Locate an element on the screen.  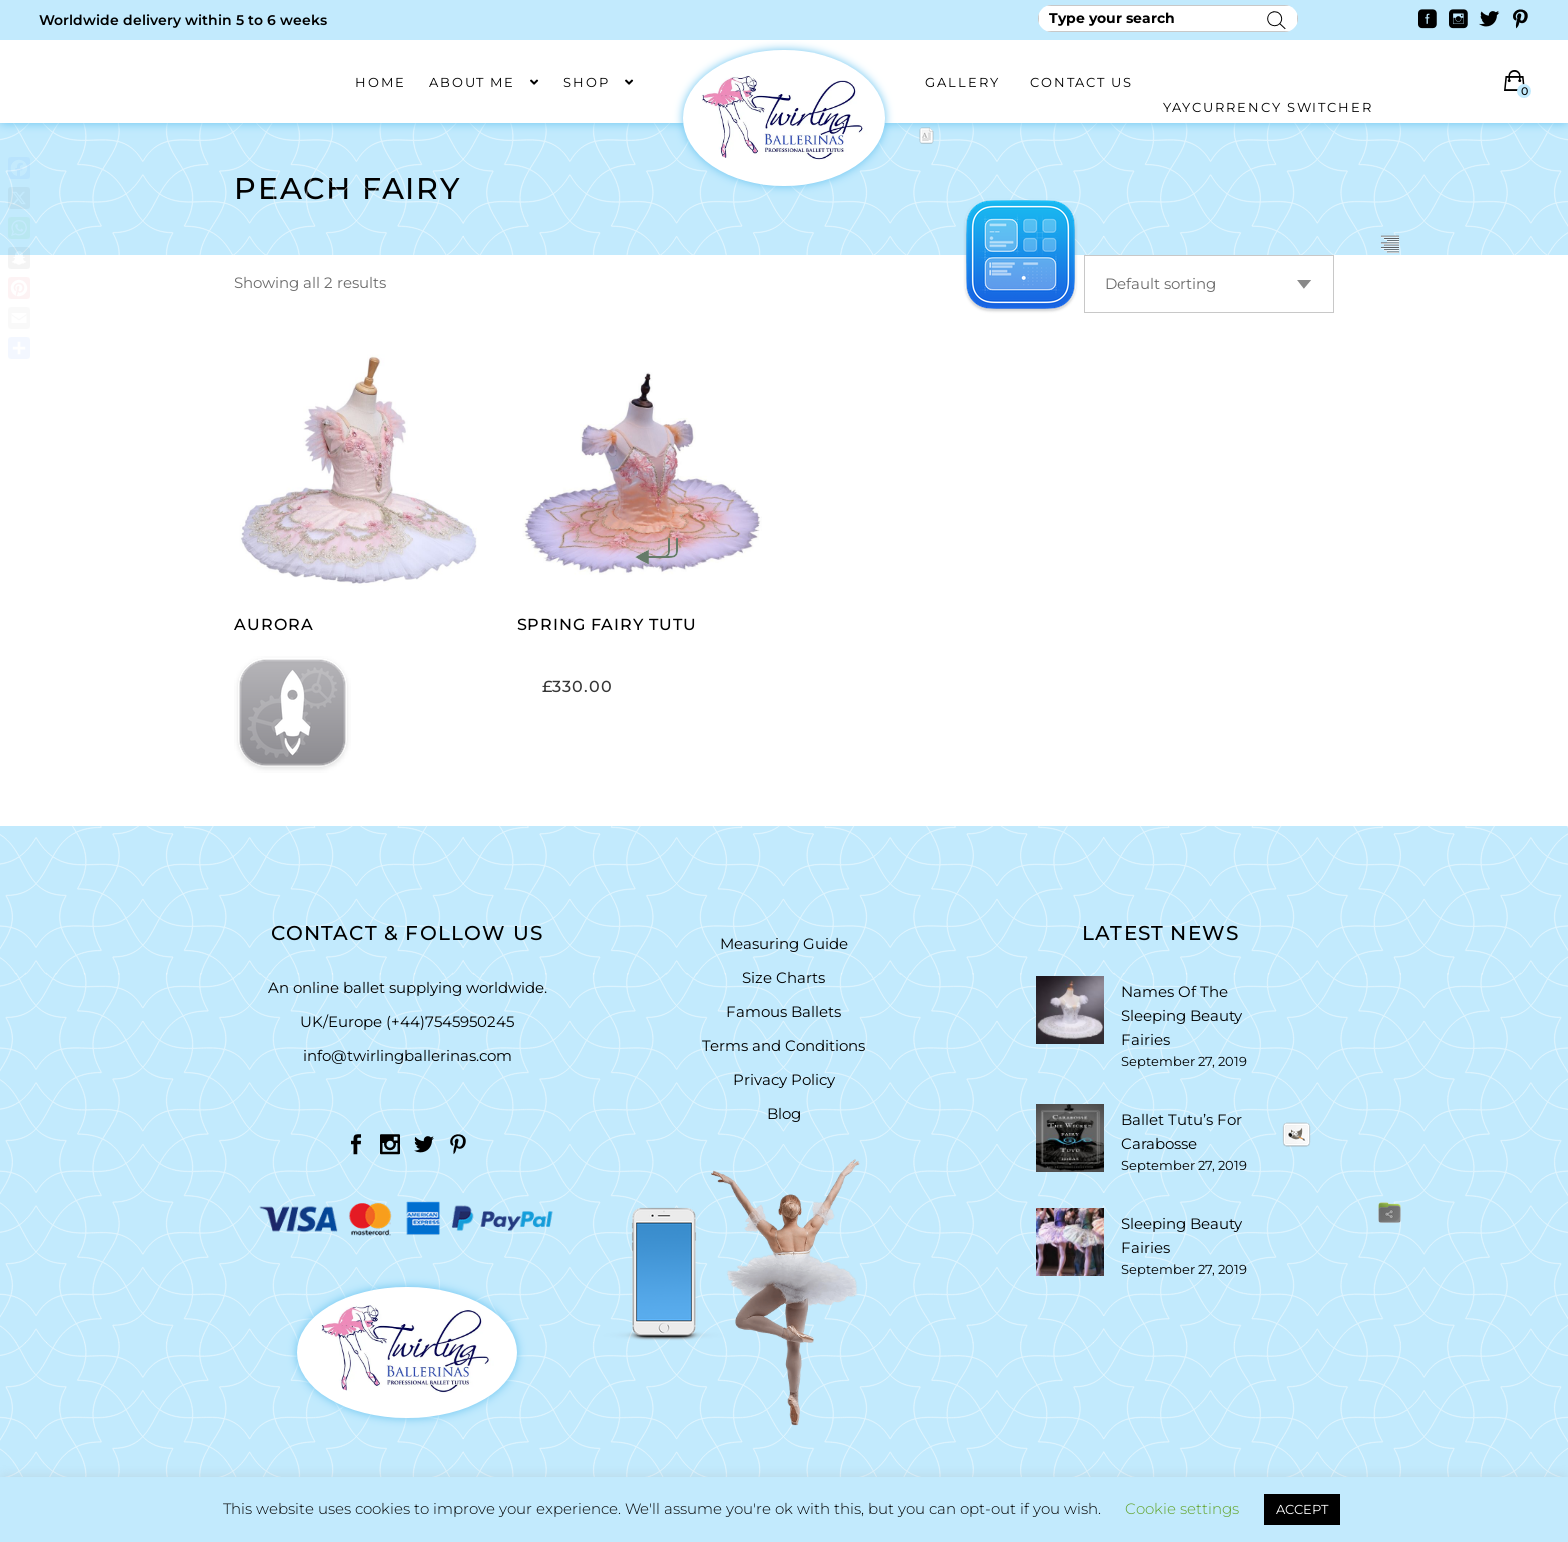
open your public shared folder is located at coordinates (1389, 1212).